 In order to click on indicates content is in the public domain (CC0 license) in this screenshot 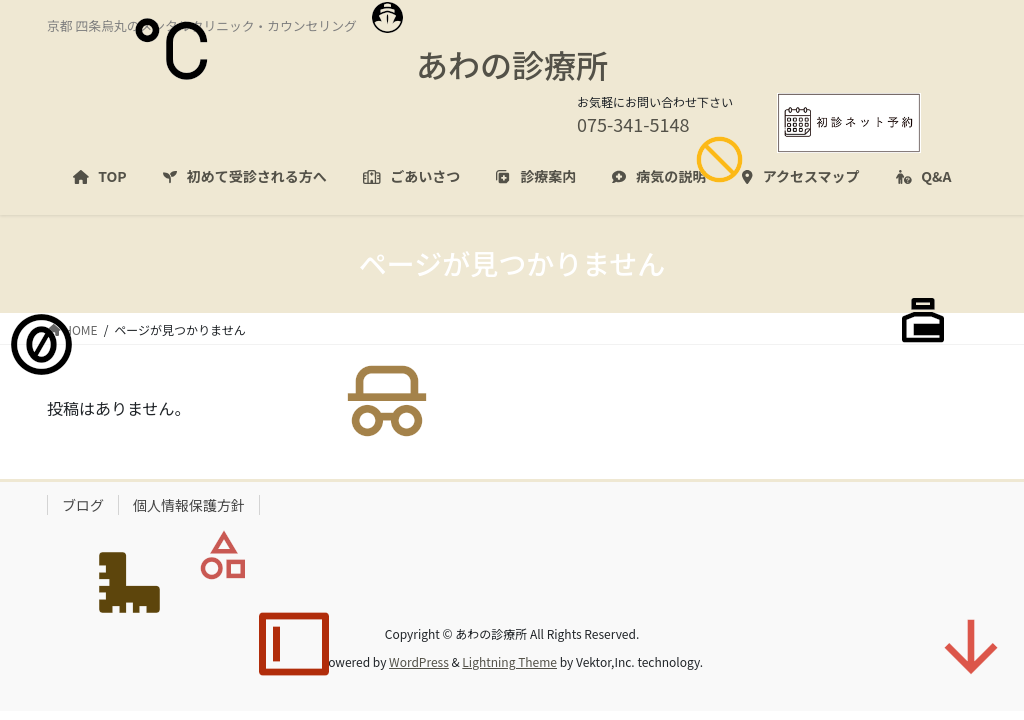, I will do `click(41, 344)`.